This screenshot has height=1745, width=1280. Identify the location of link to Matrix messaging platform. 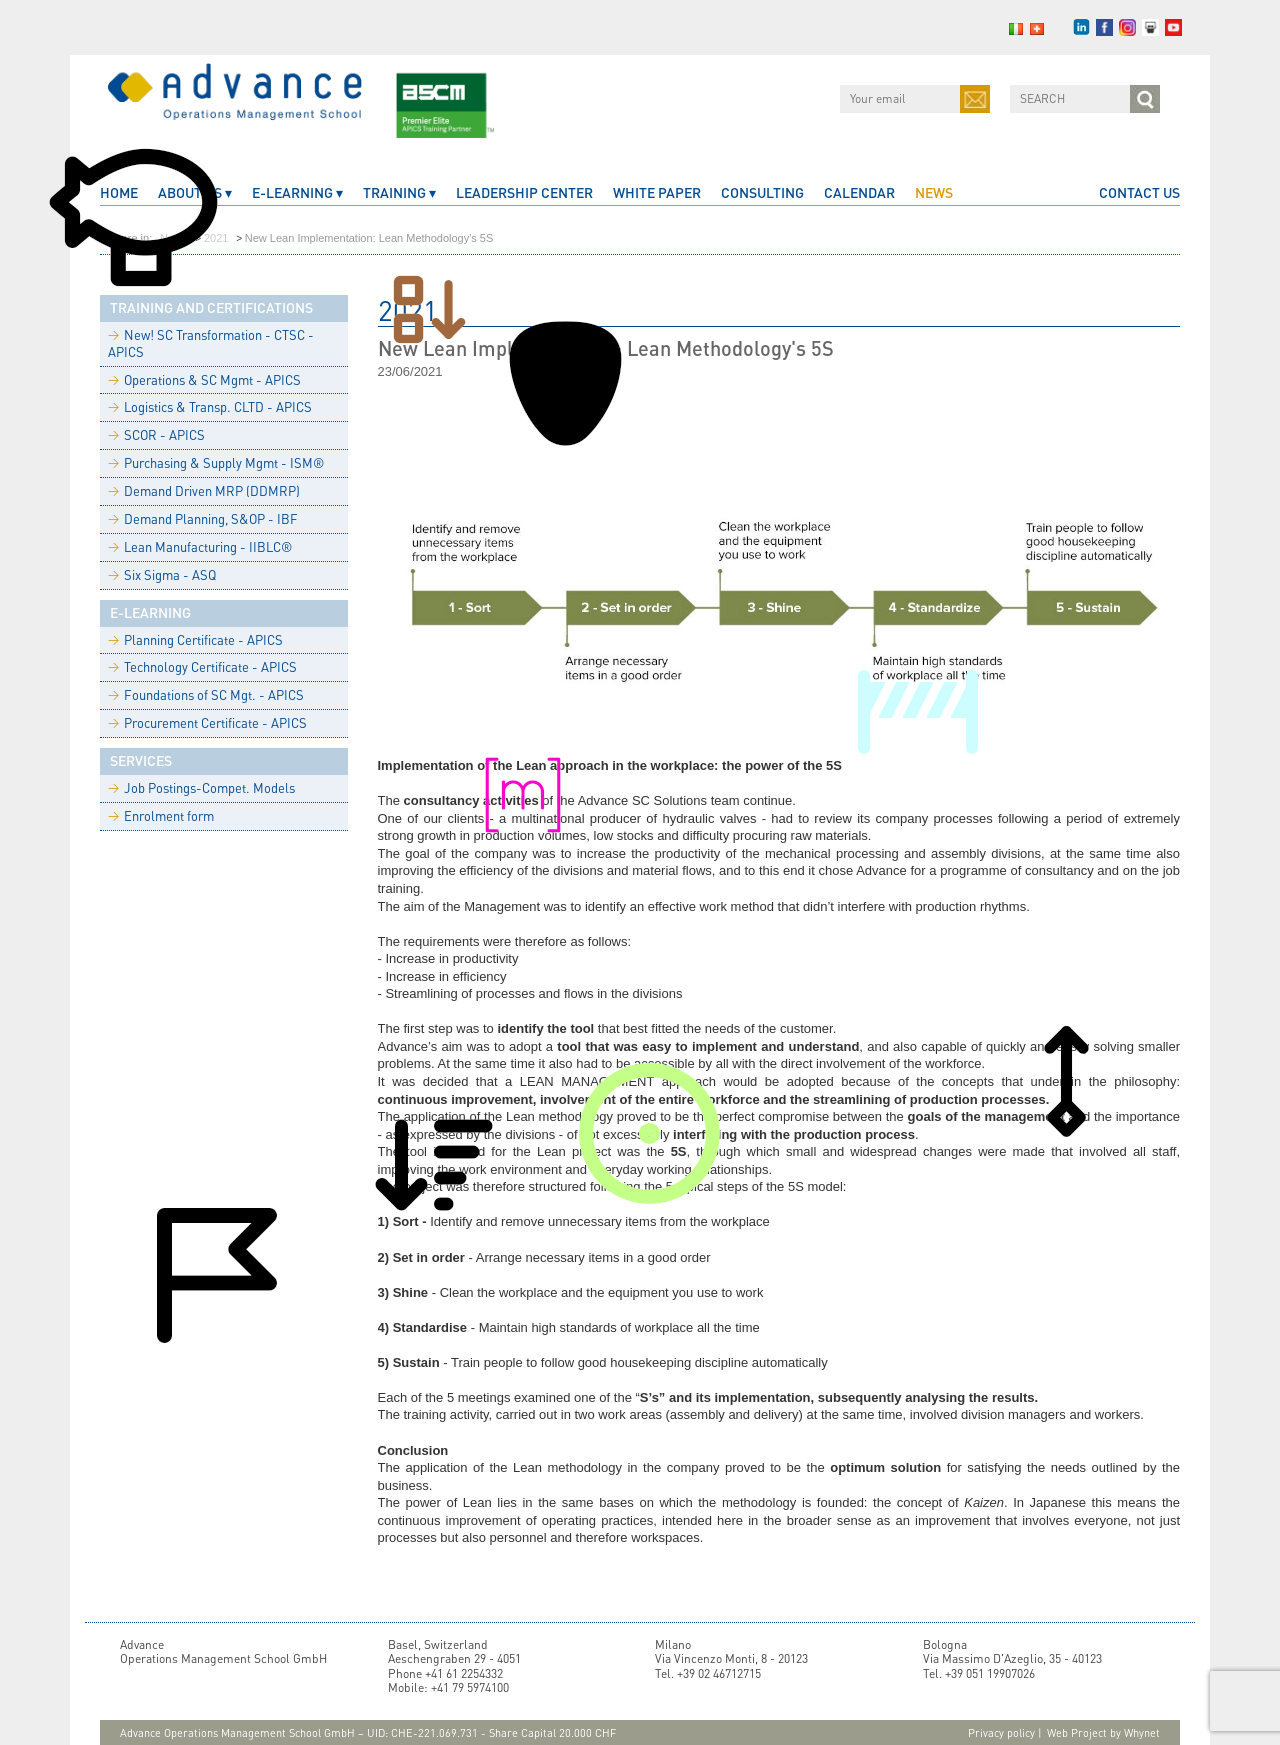
(523, 795).